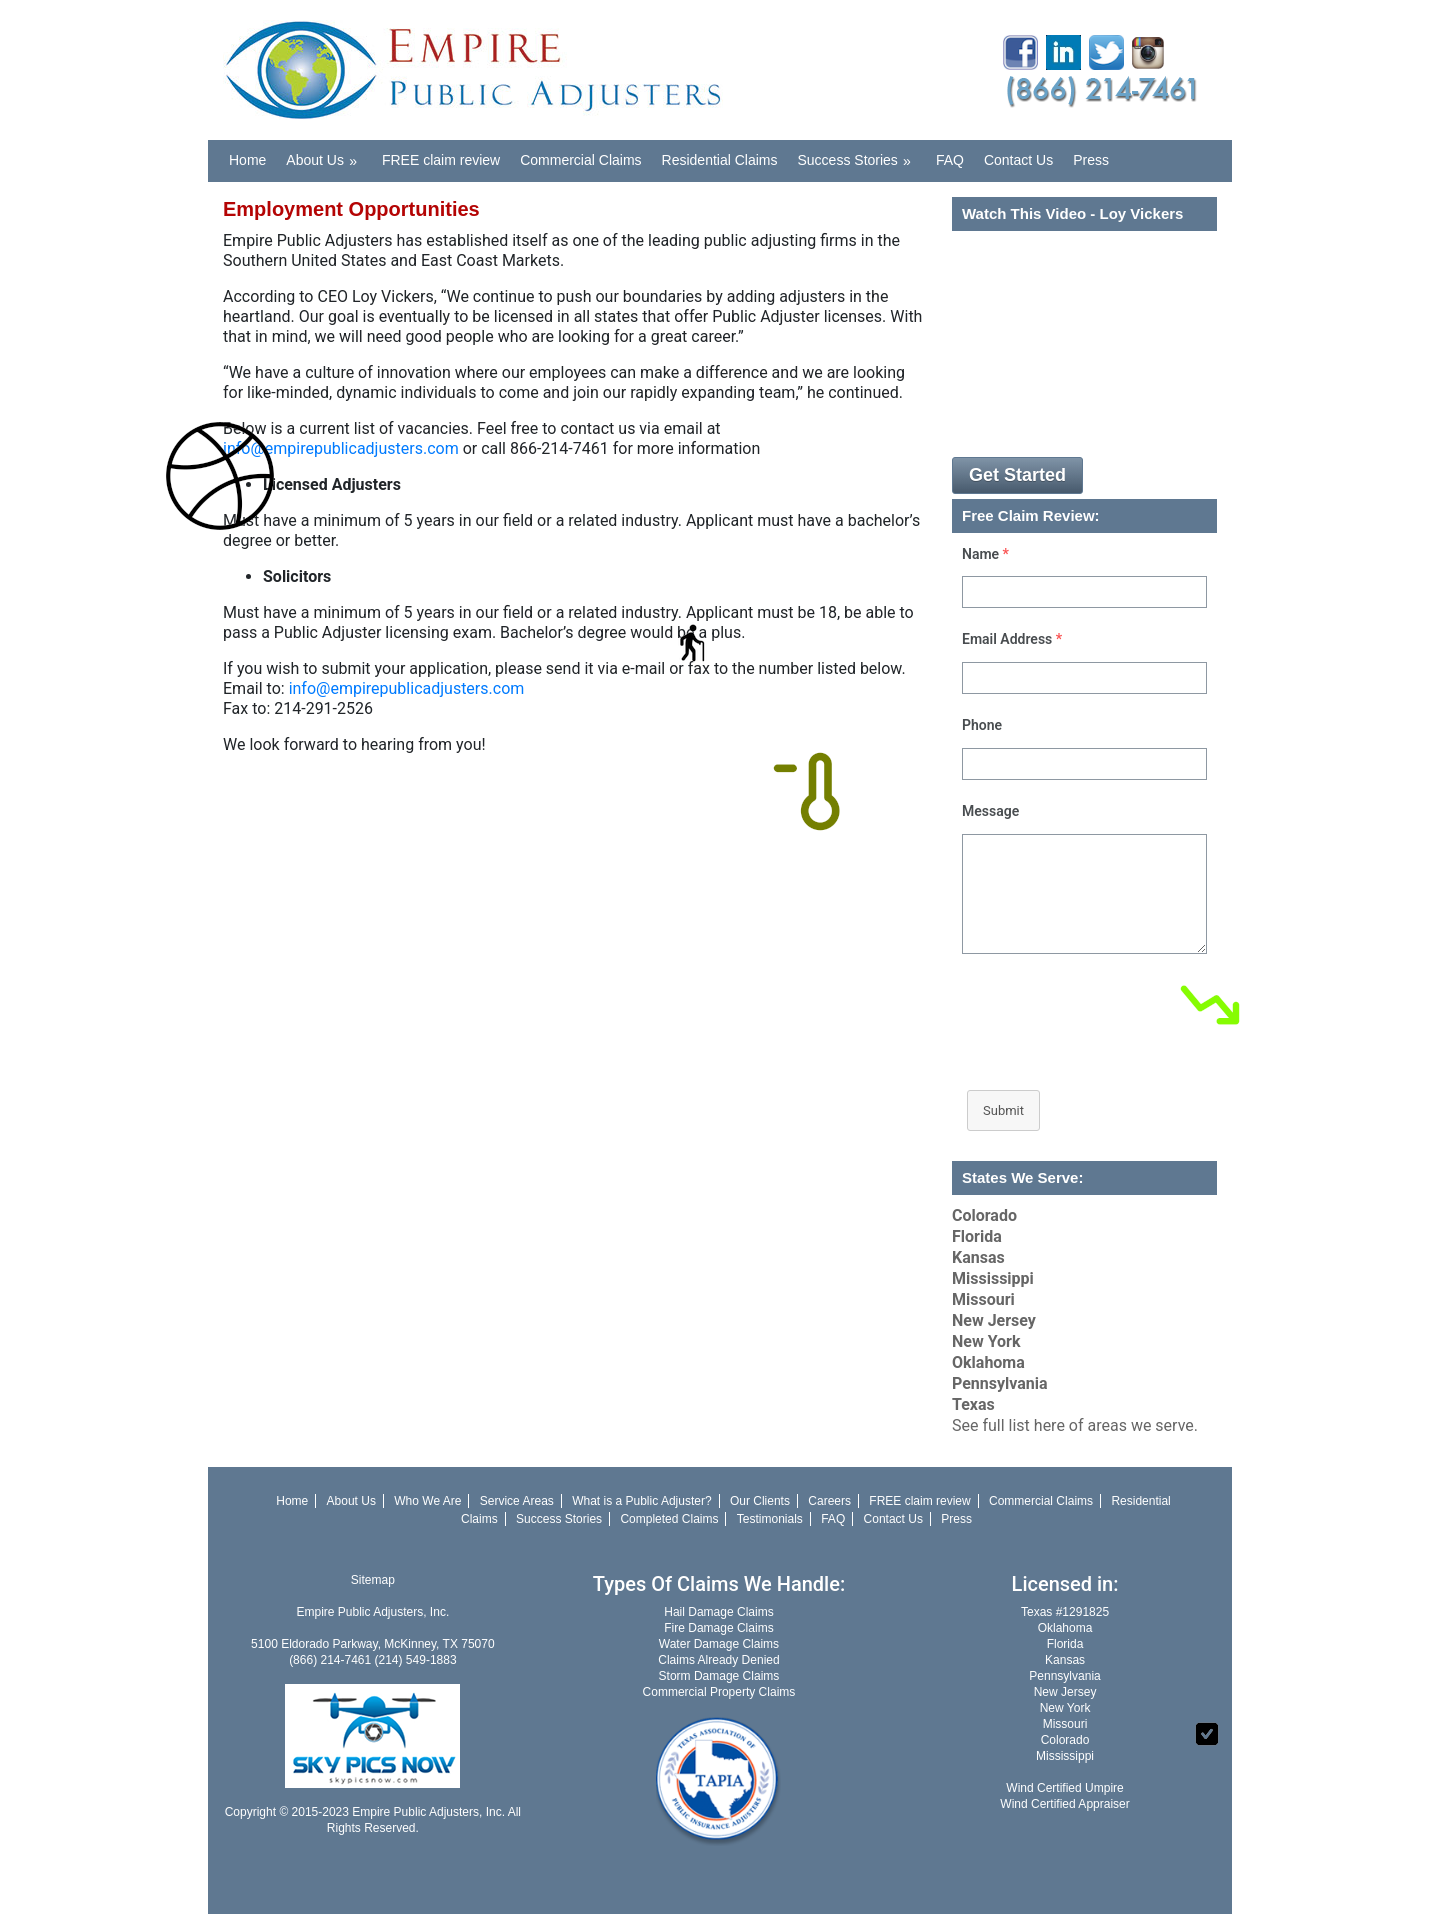  What do you see at coordinates (220, 476) in the screenshot?
I see `visit dribbble profile or portfolio` at bounding box center [220, 476].